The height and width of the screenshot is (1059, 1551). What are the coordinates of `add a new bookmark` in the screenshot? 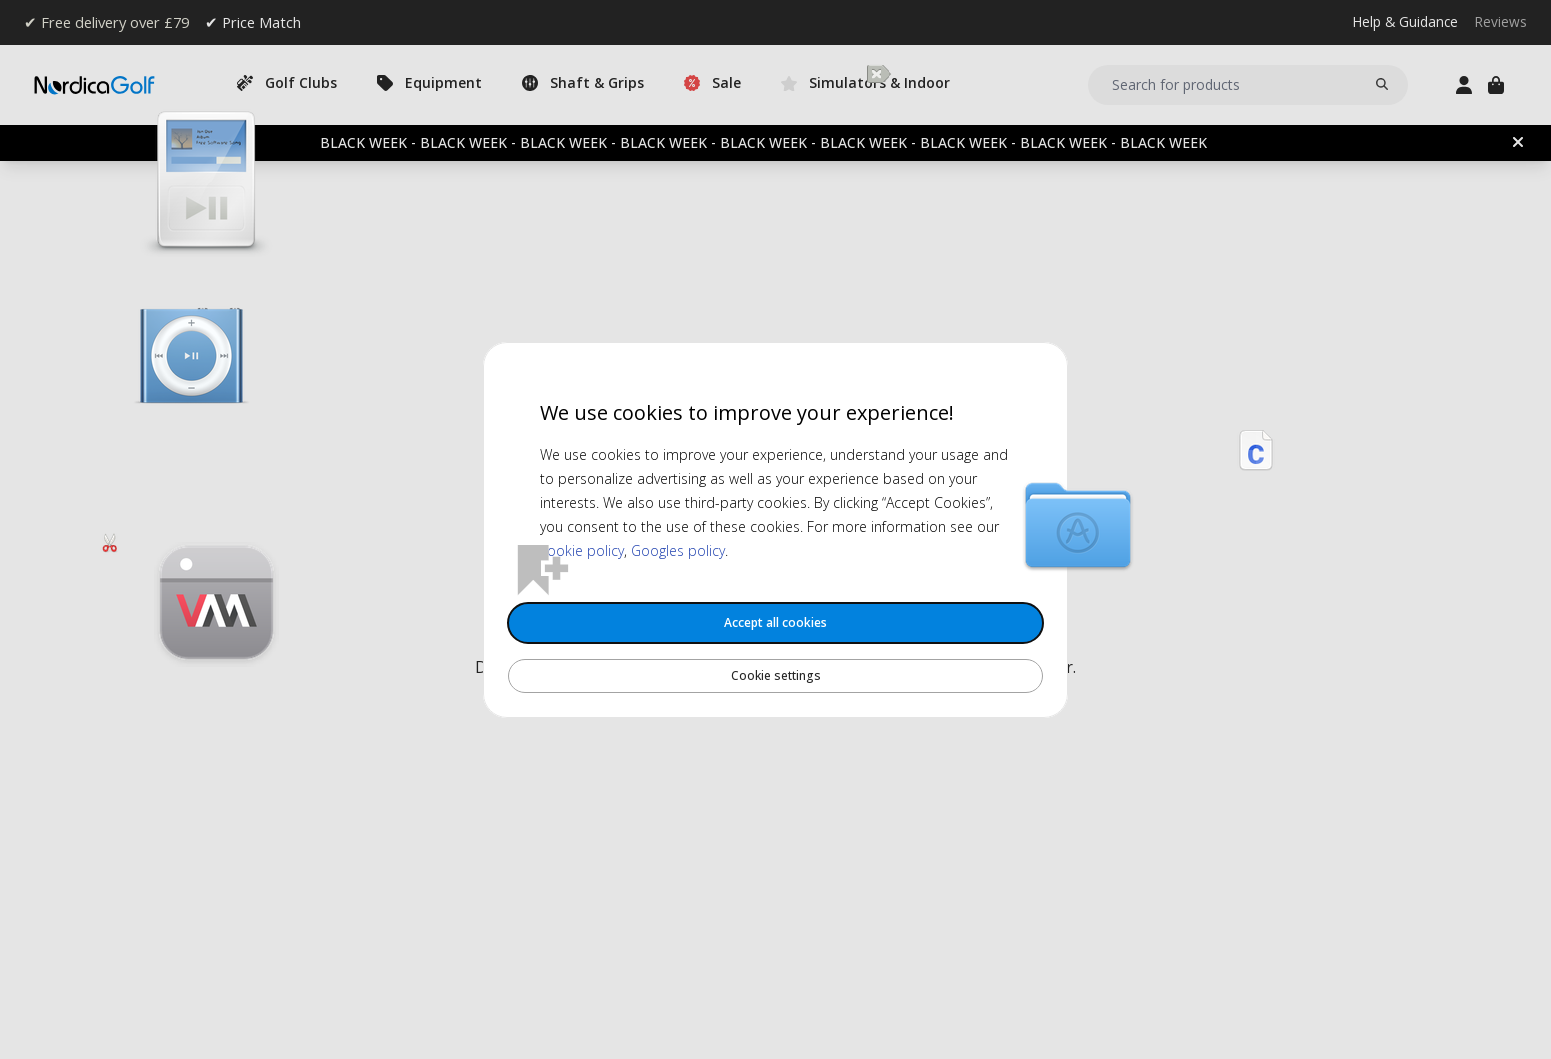 It's located at (541, 576).